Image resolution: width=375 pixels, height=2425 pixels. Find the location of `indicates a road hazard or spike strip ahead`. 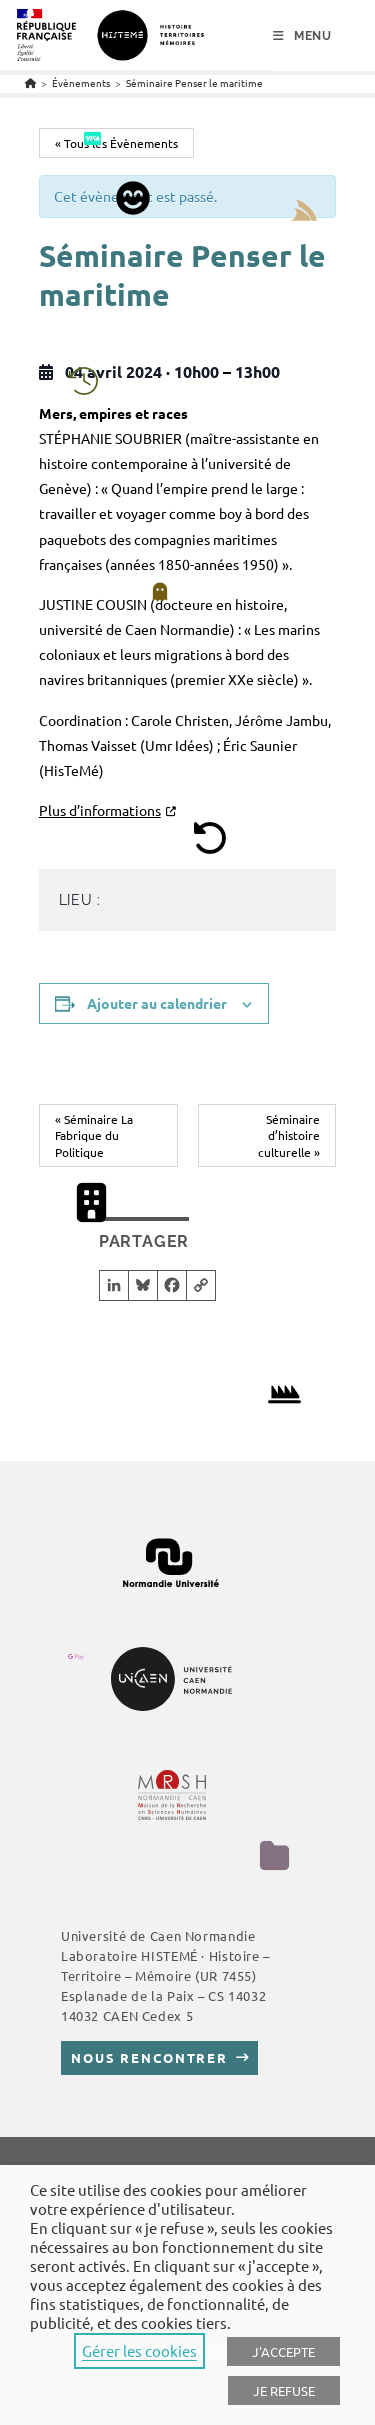

indicates a road hazard or spike strip ahead is located at coordinates (284, 1393).